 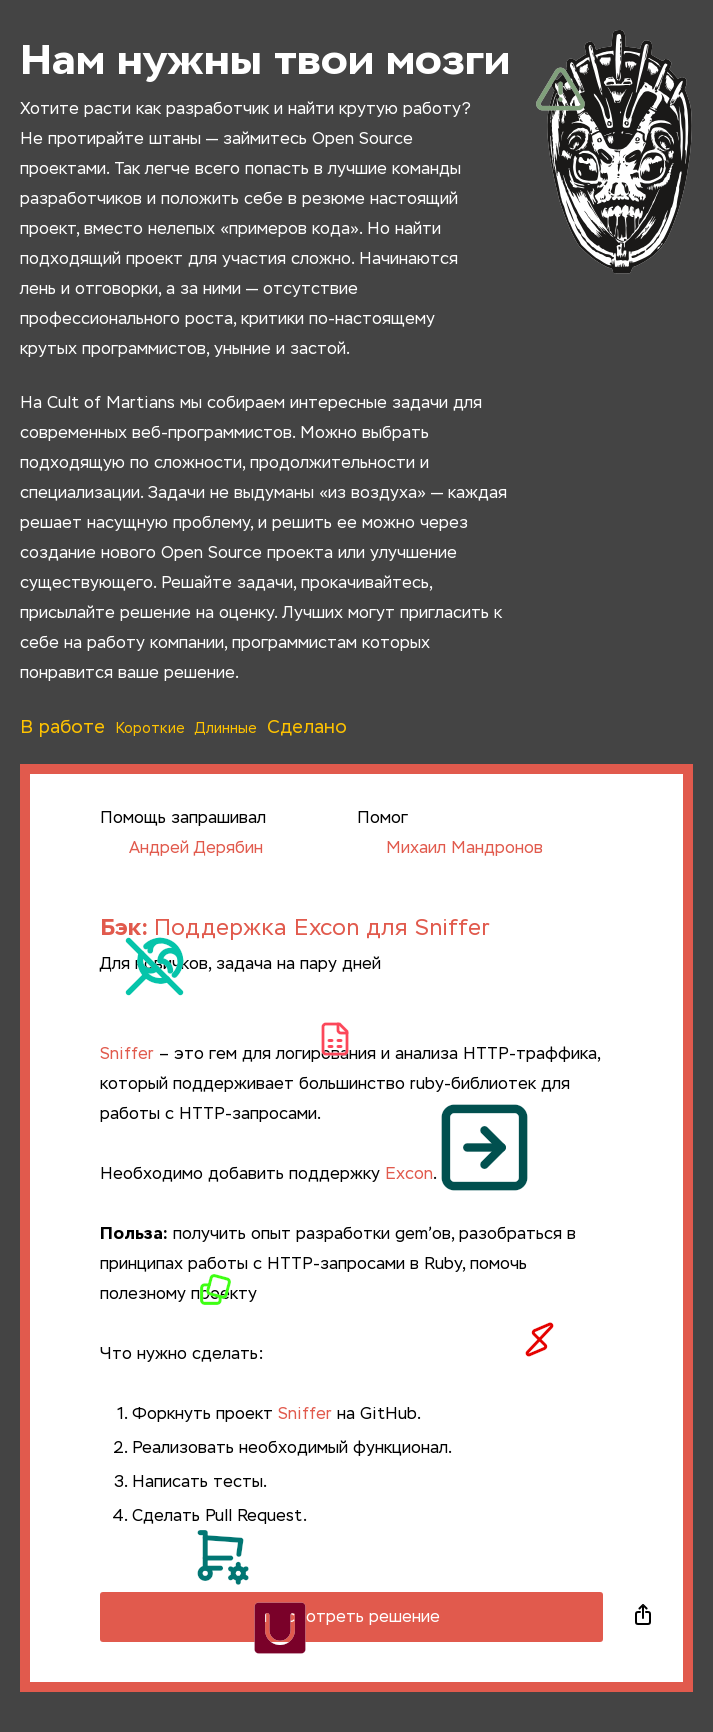 I want to click on swipe to switch between cards or items, so click(x=215, y=1289).